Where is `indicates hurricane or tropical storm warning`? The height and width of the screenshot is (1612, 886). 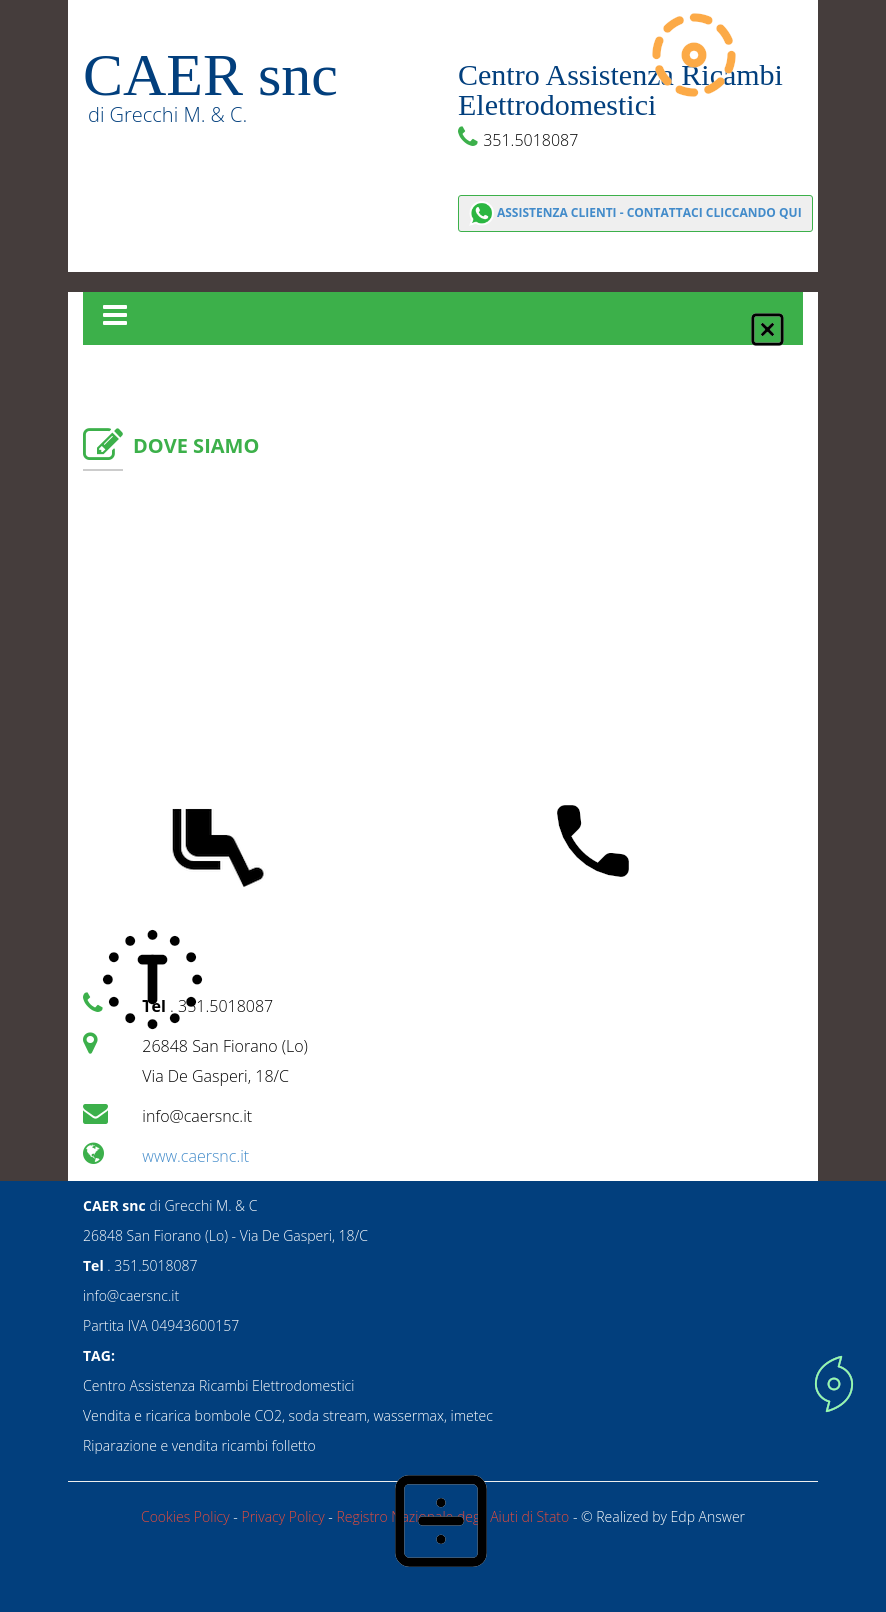 indicates hurricane or tropical storm warning is located at coordinates (834, 1384).